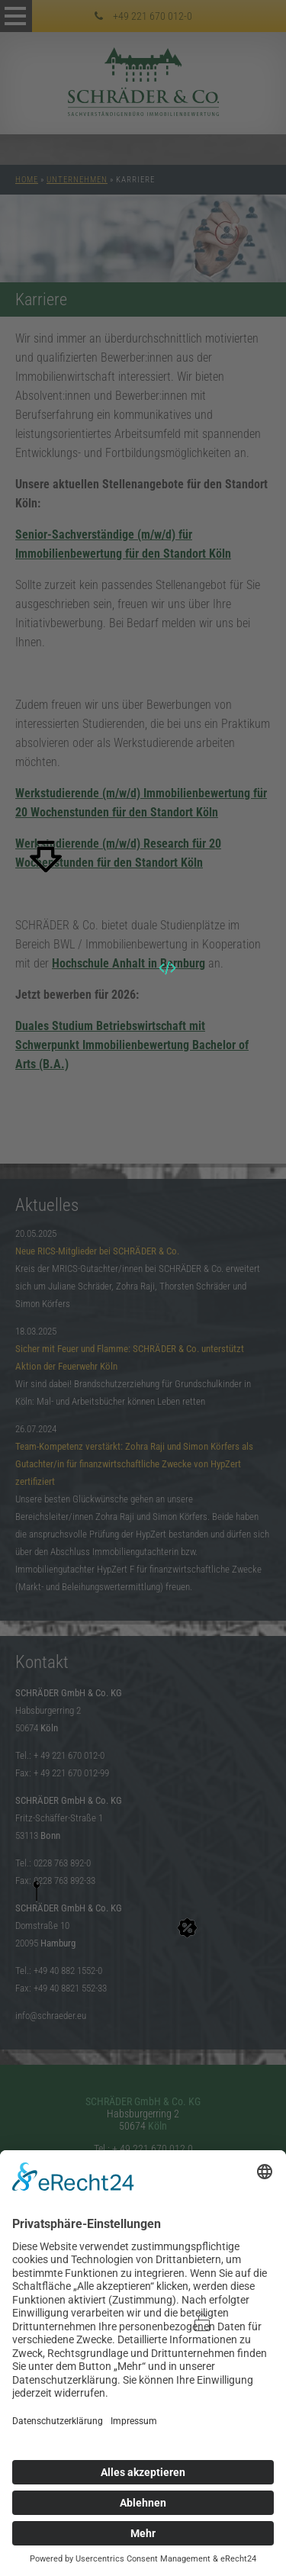 The image size is (286, 2576). What do you see at coordinates (37, 1892) in the screenshot?
I see `pin an item to keep it visible` at bounding box center [37, 1892].